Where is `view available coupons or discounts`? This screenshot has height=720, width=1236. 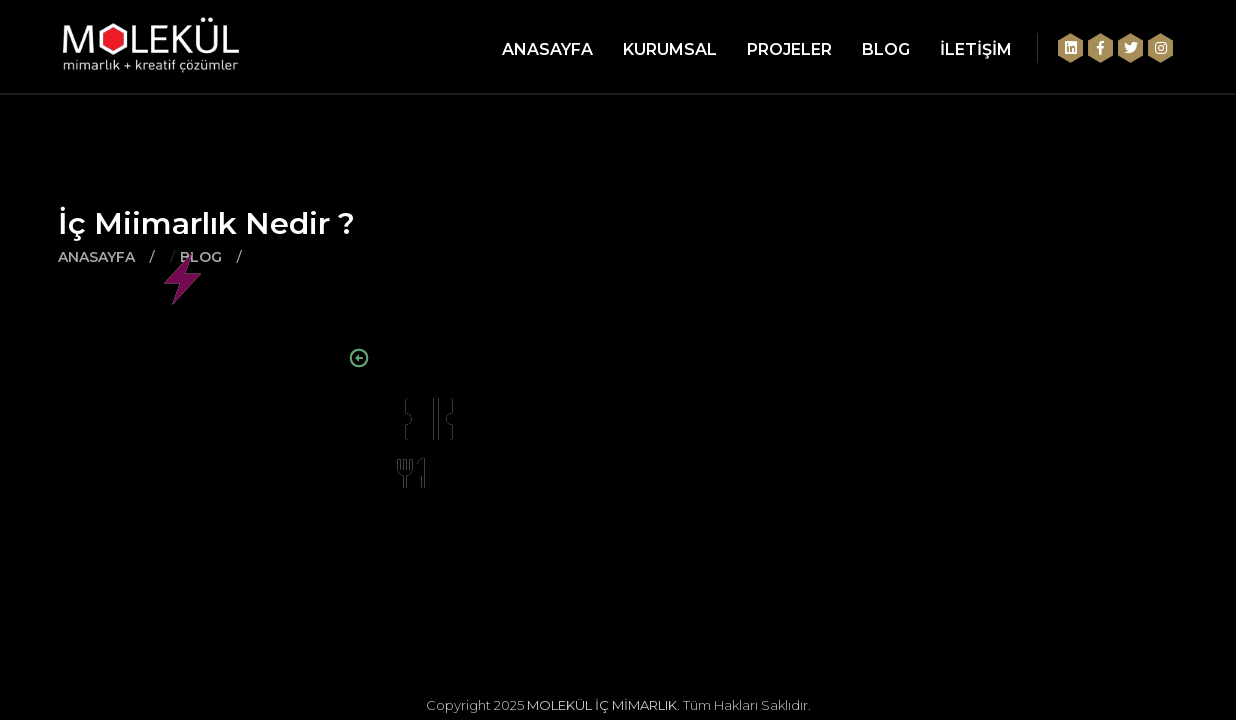
view available coupons or discounts is located at coordinates (429, 419).